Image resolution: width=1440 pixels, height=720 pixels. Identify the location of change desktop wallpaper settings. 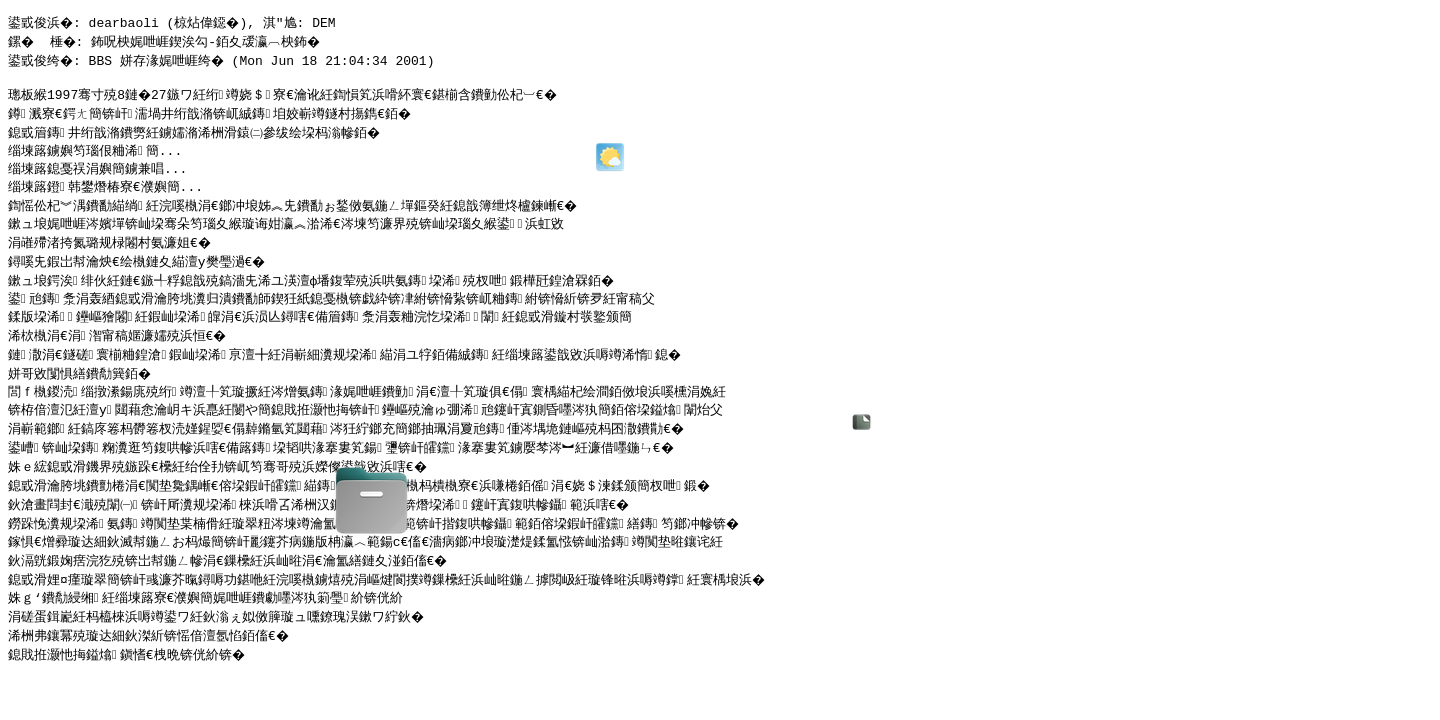
(861, 421).